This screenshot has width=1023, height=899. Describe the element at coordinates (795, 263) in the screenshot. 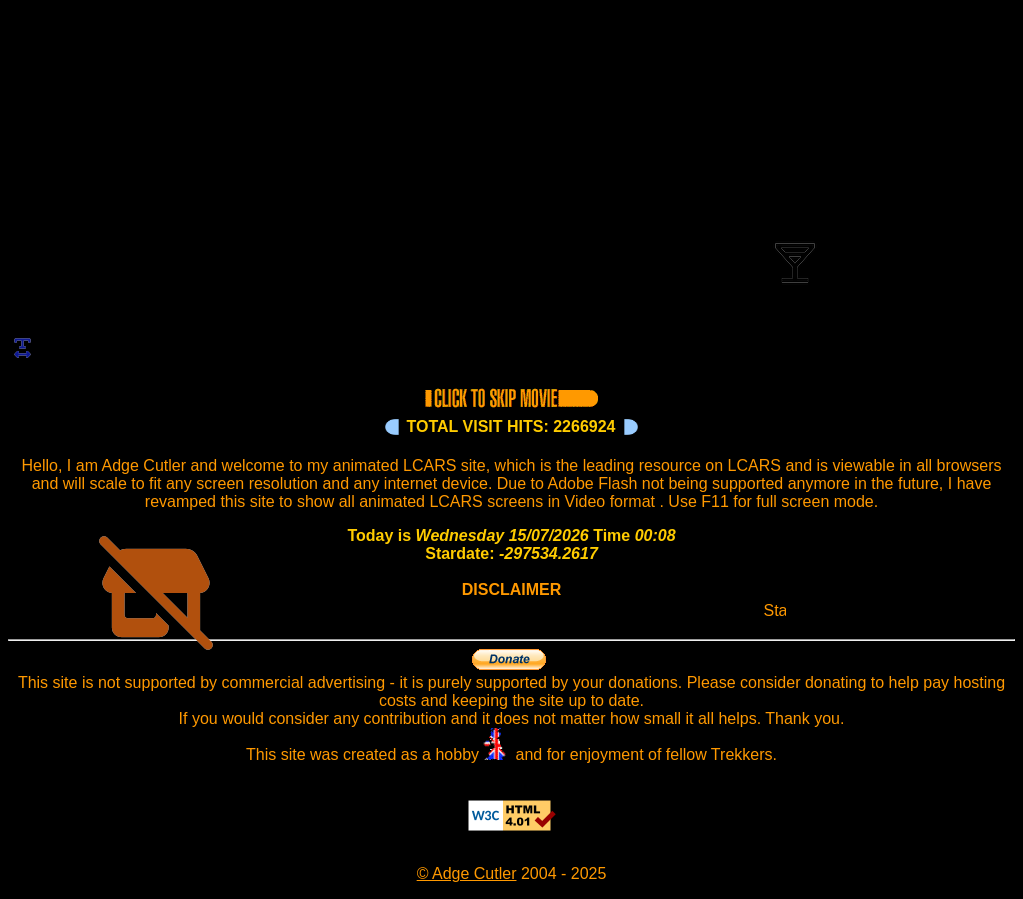

I see `find nearby bars or nightlife` at that location.